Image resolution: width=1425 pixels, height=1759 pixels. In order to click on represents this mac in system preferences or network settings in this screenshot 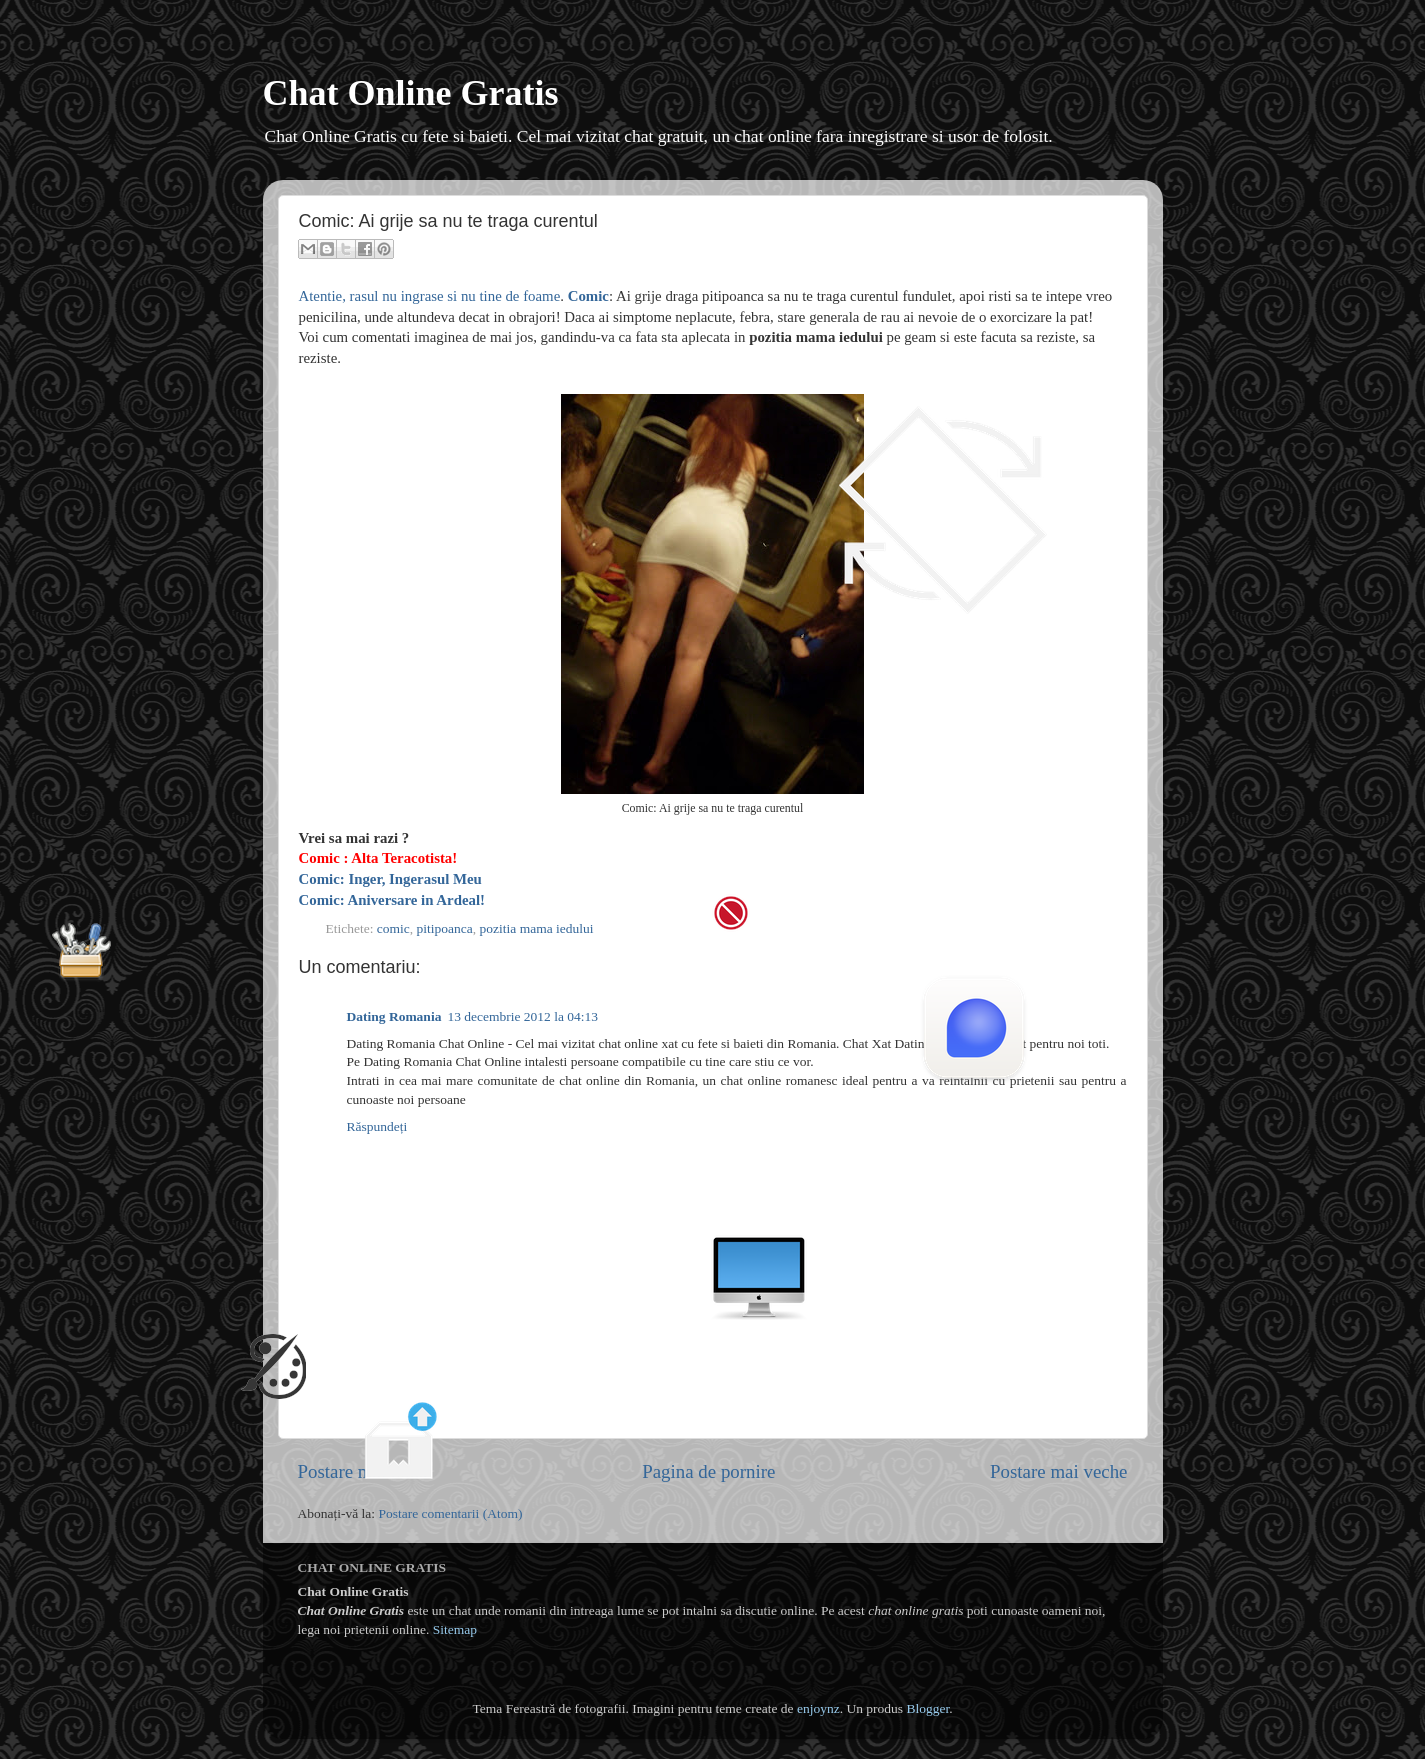, I will do `click(759, 1265)`.